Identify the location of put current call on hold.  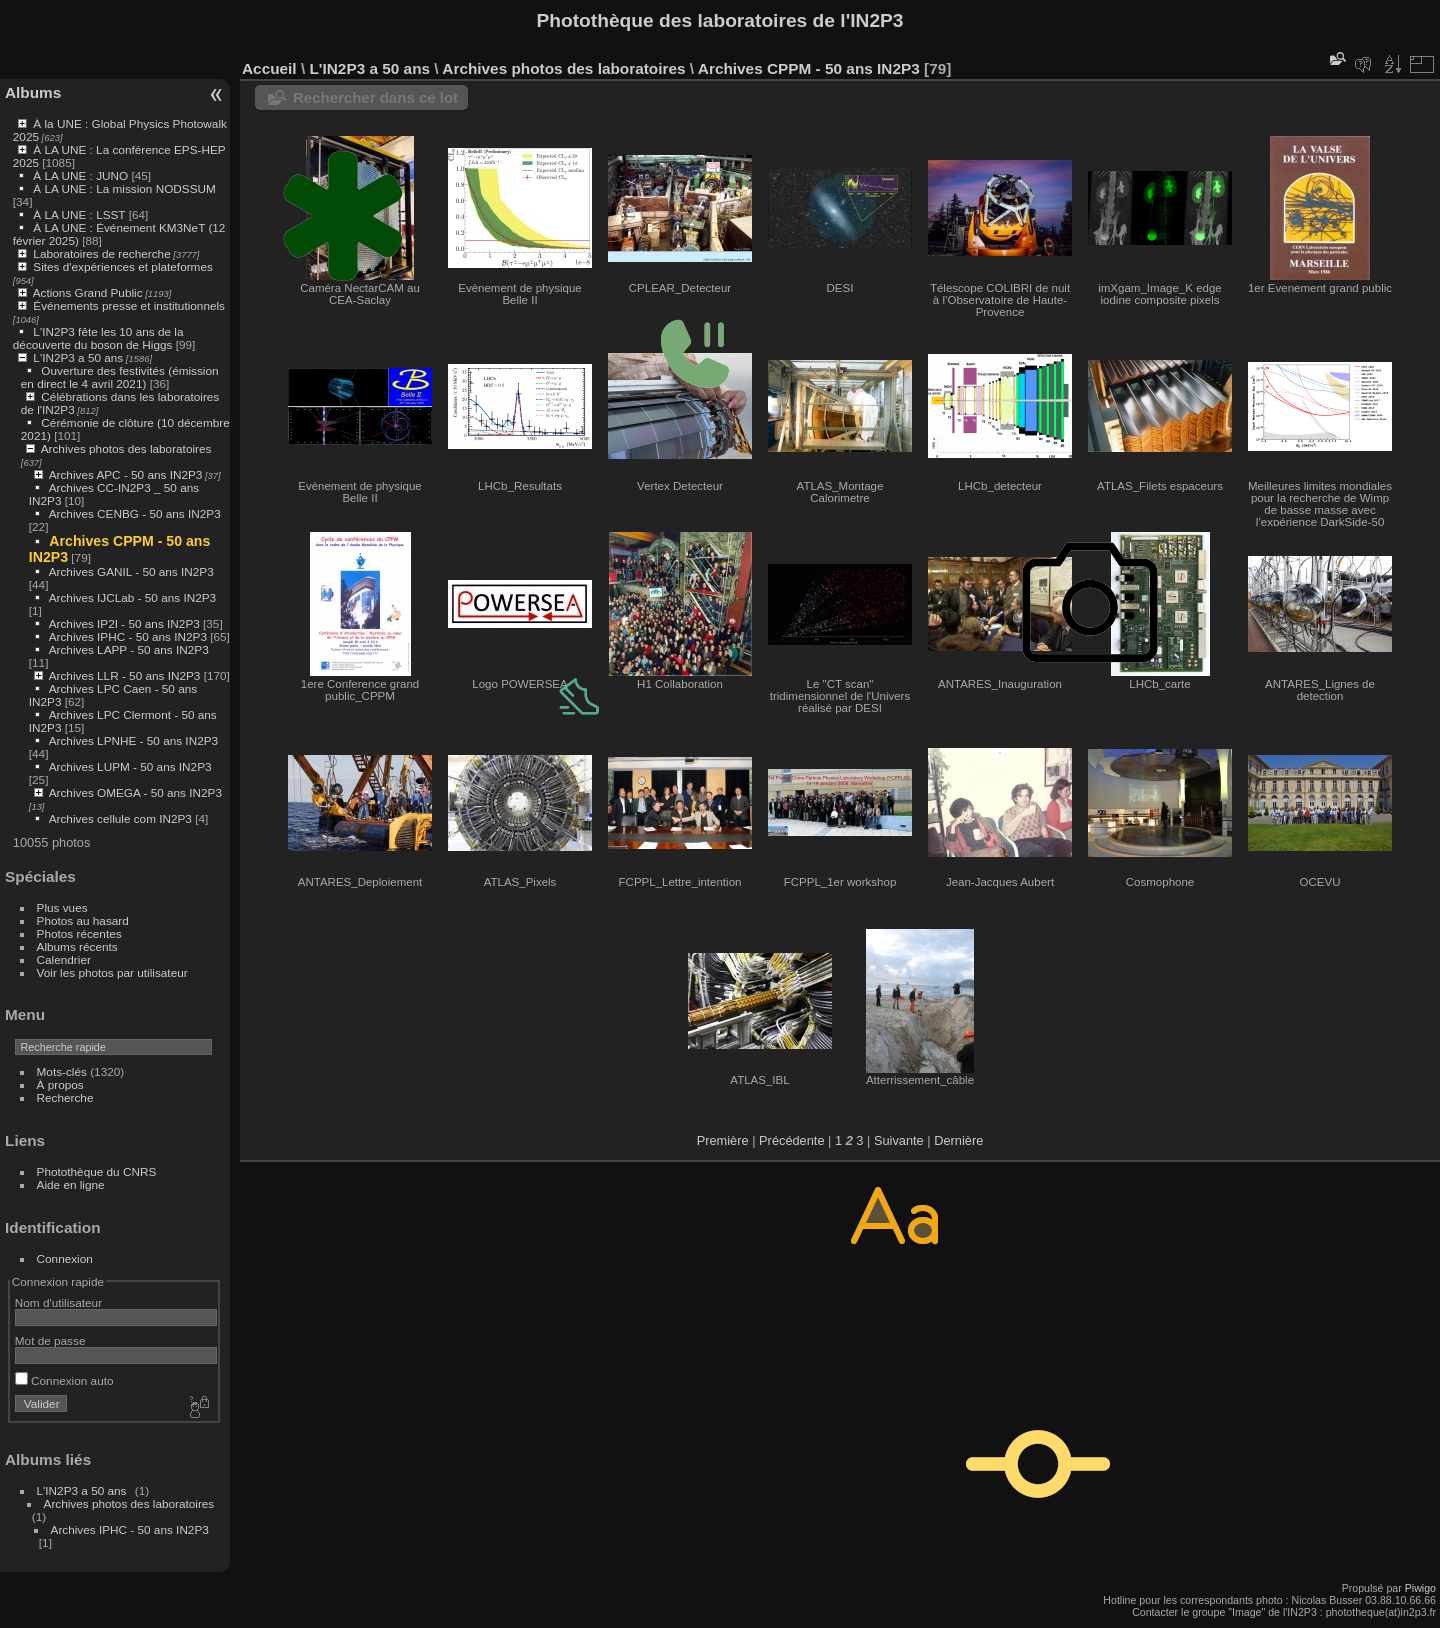
(696, 352).